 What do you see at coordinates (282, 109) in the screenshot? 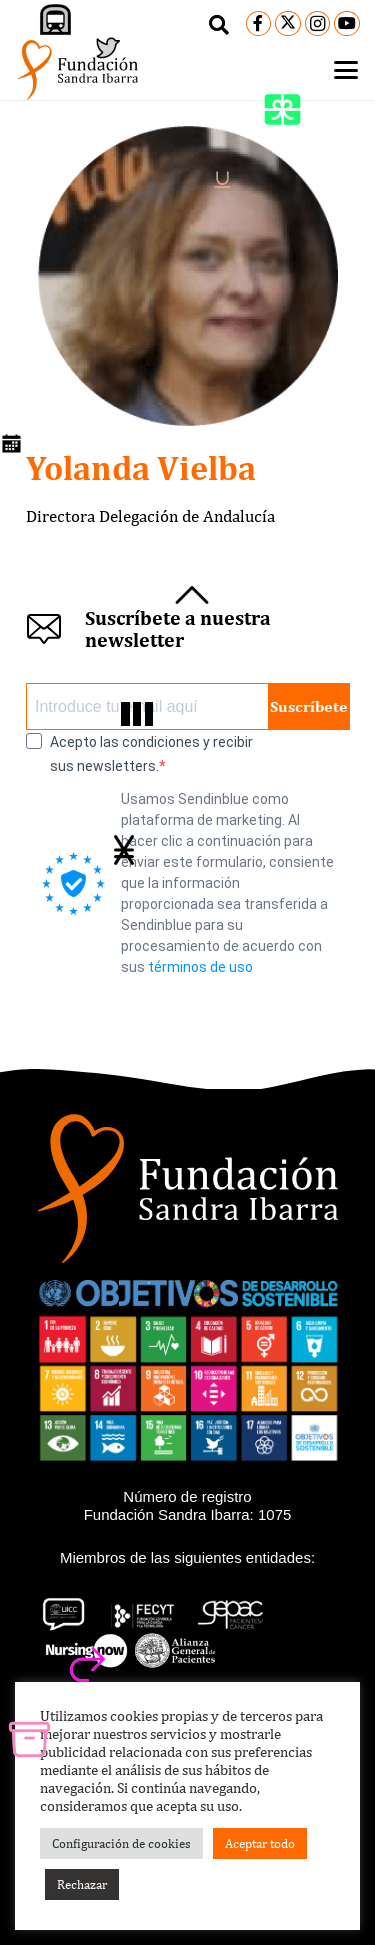
I see `view or redeem a gift` at bounding box center [282, 109].